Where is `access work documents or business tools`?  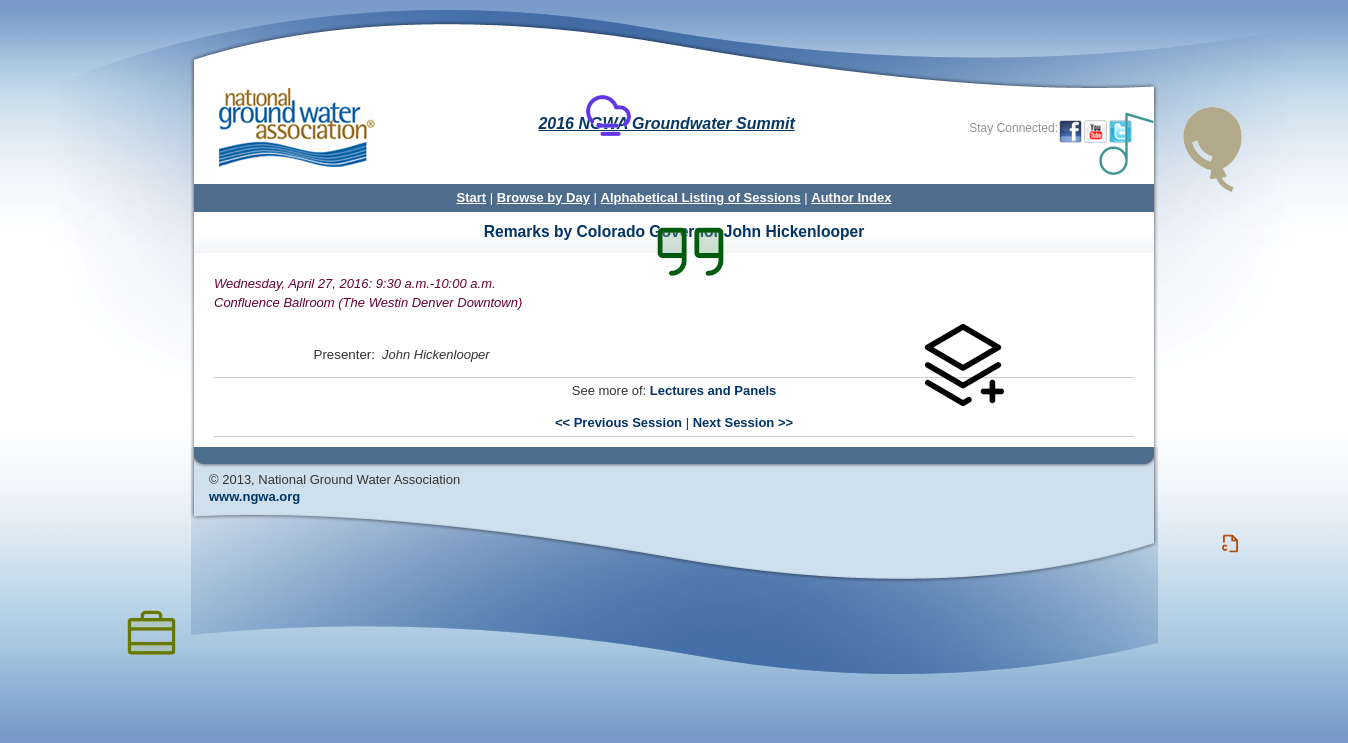
access work documents or business tools is located at coordinates (151, 634).